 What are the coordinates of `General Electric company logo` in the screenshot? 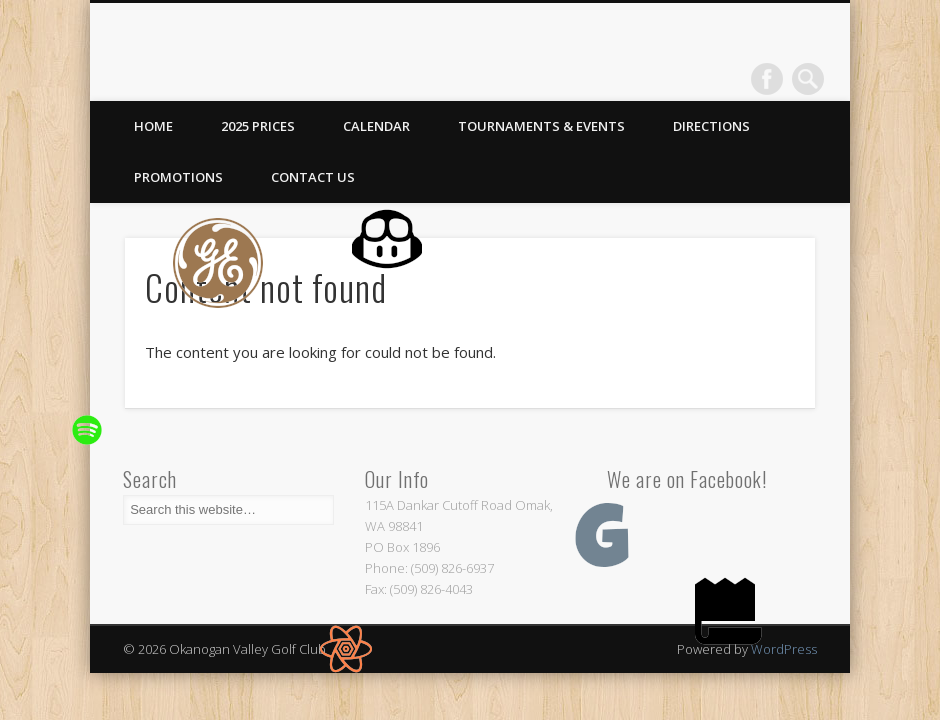 It's located at (218, 263).